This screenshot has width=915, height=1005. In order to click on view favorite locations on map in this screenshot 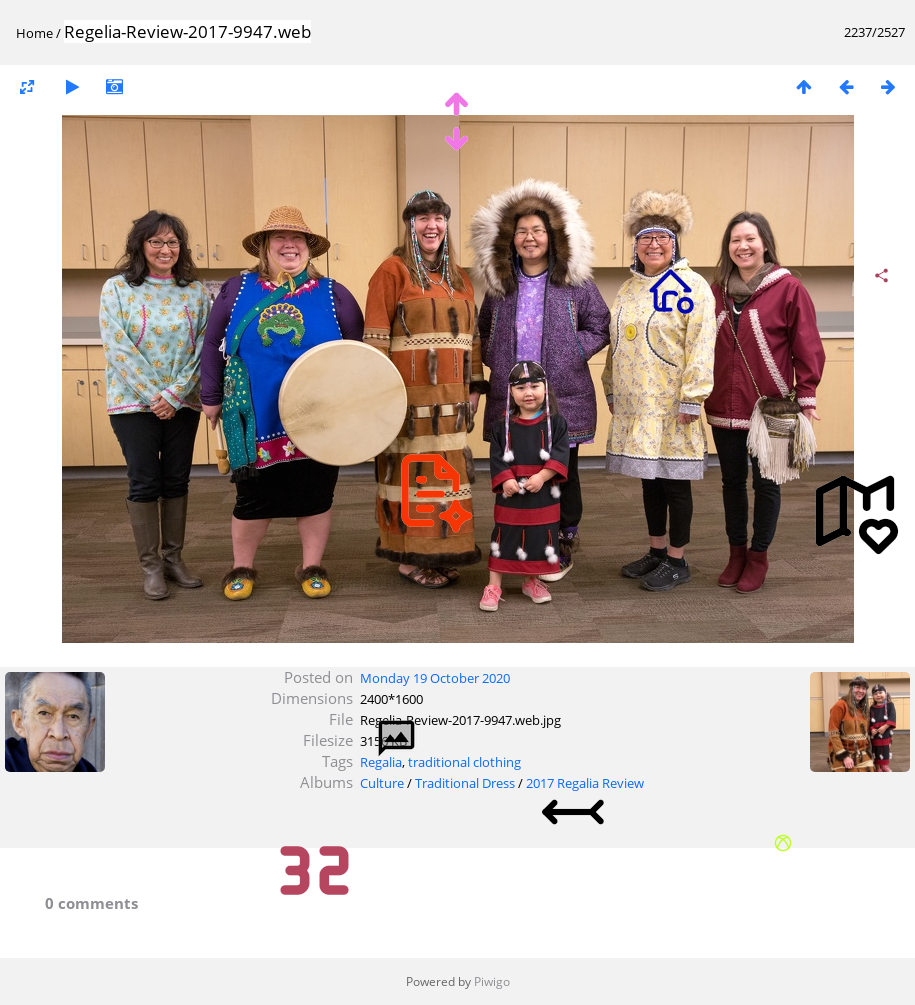, I will do `click(855, 511)`.